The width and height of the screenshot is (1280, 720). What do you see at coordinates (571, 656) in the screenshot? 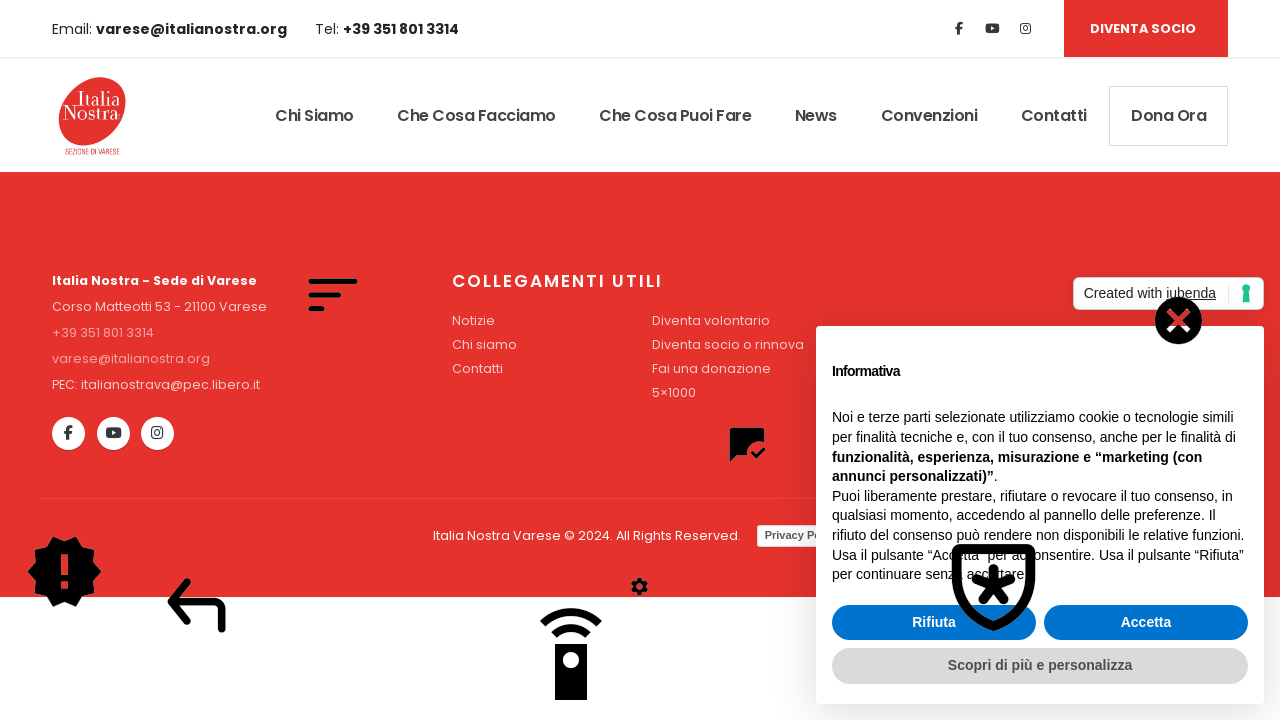
I see `access remote control settings` at bounding box center [571, 656].